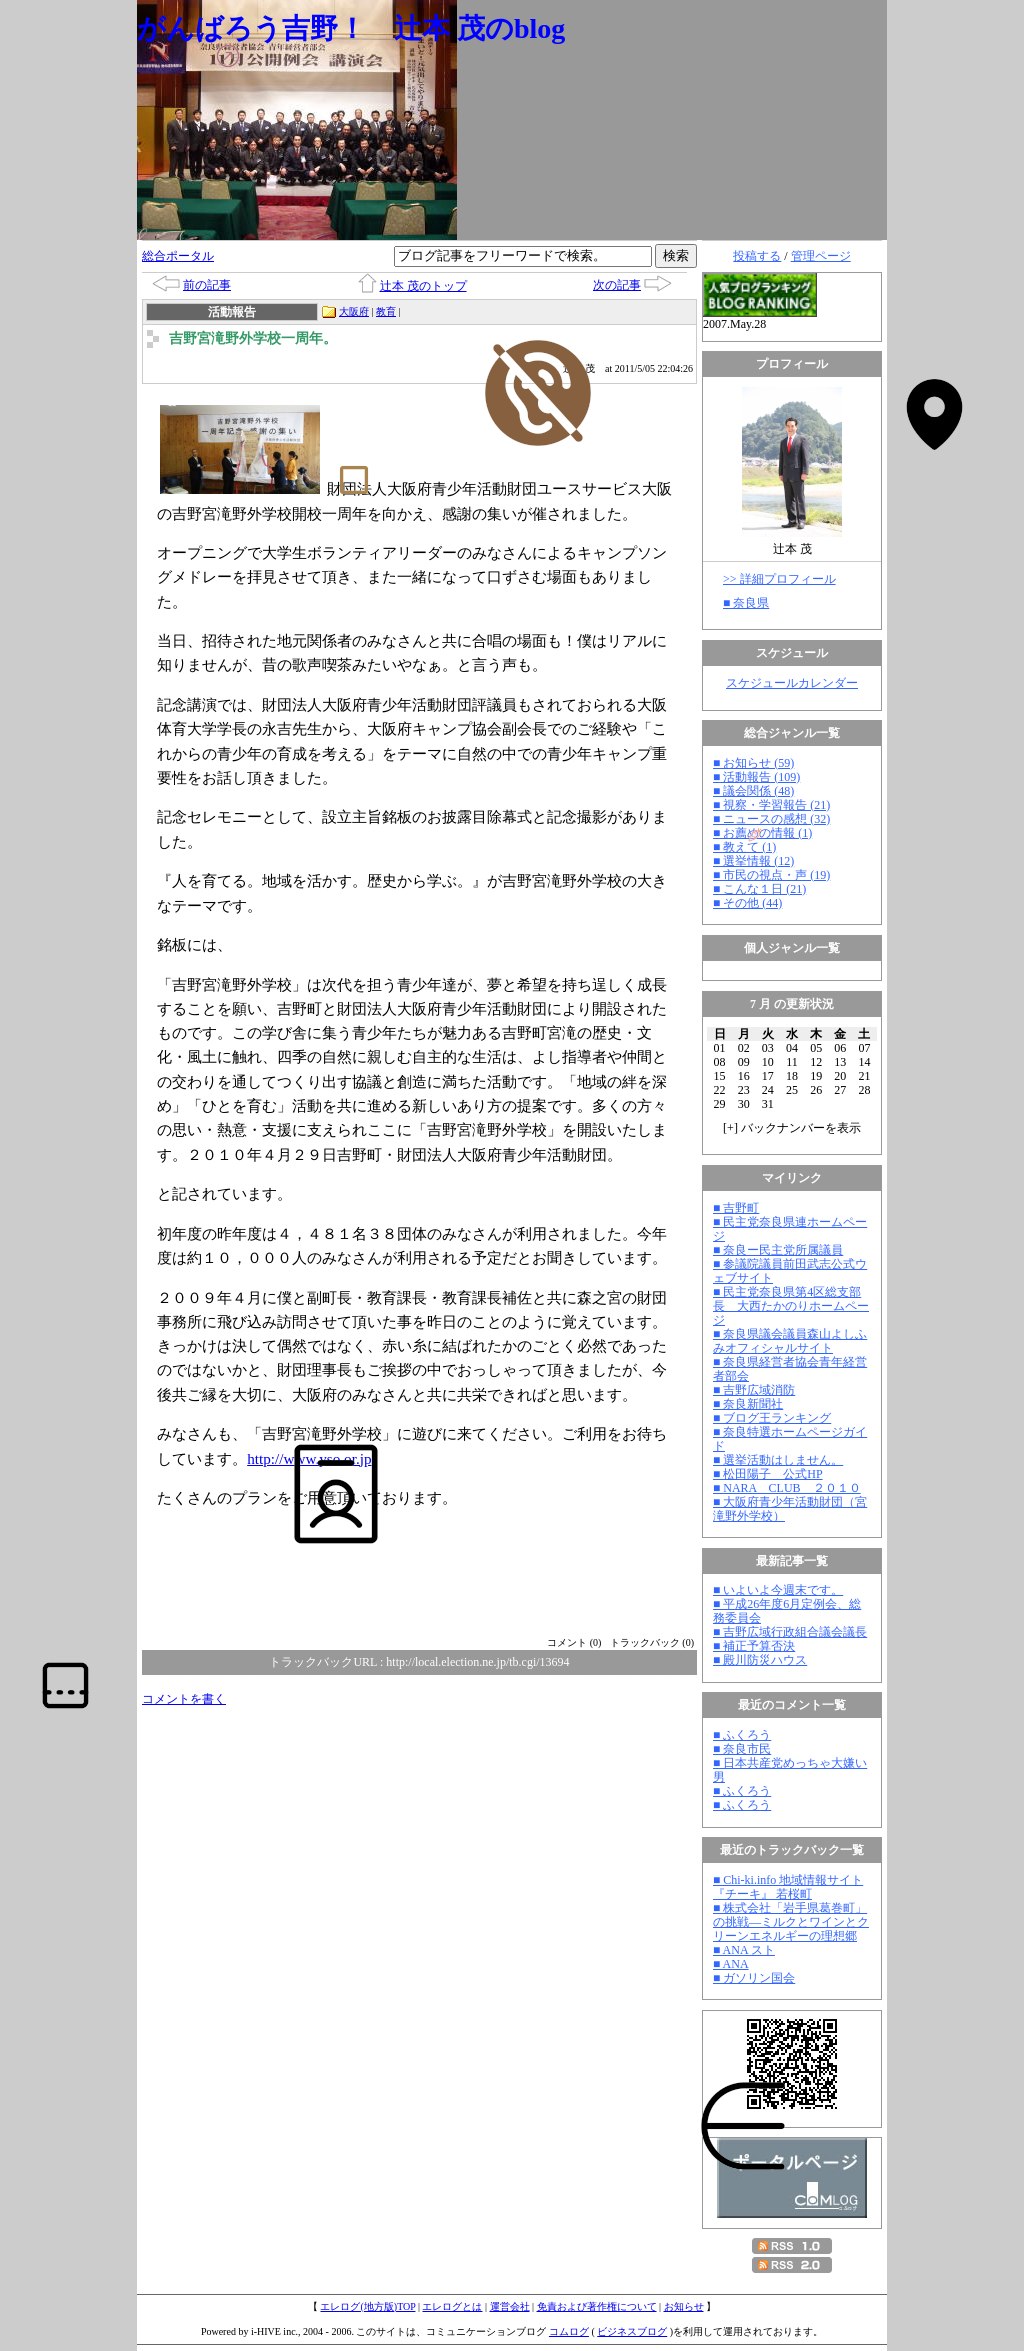 The height and width of the screenshot is (2351, 1024). Describe the element at coordinates (228, 56) in the screenshot. I see `open link in new tab or window` at that location.